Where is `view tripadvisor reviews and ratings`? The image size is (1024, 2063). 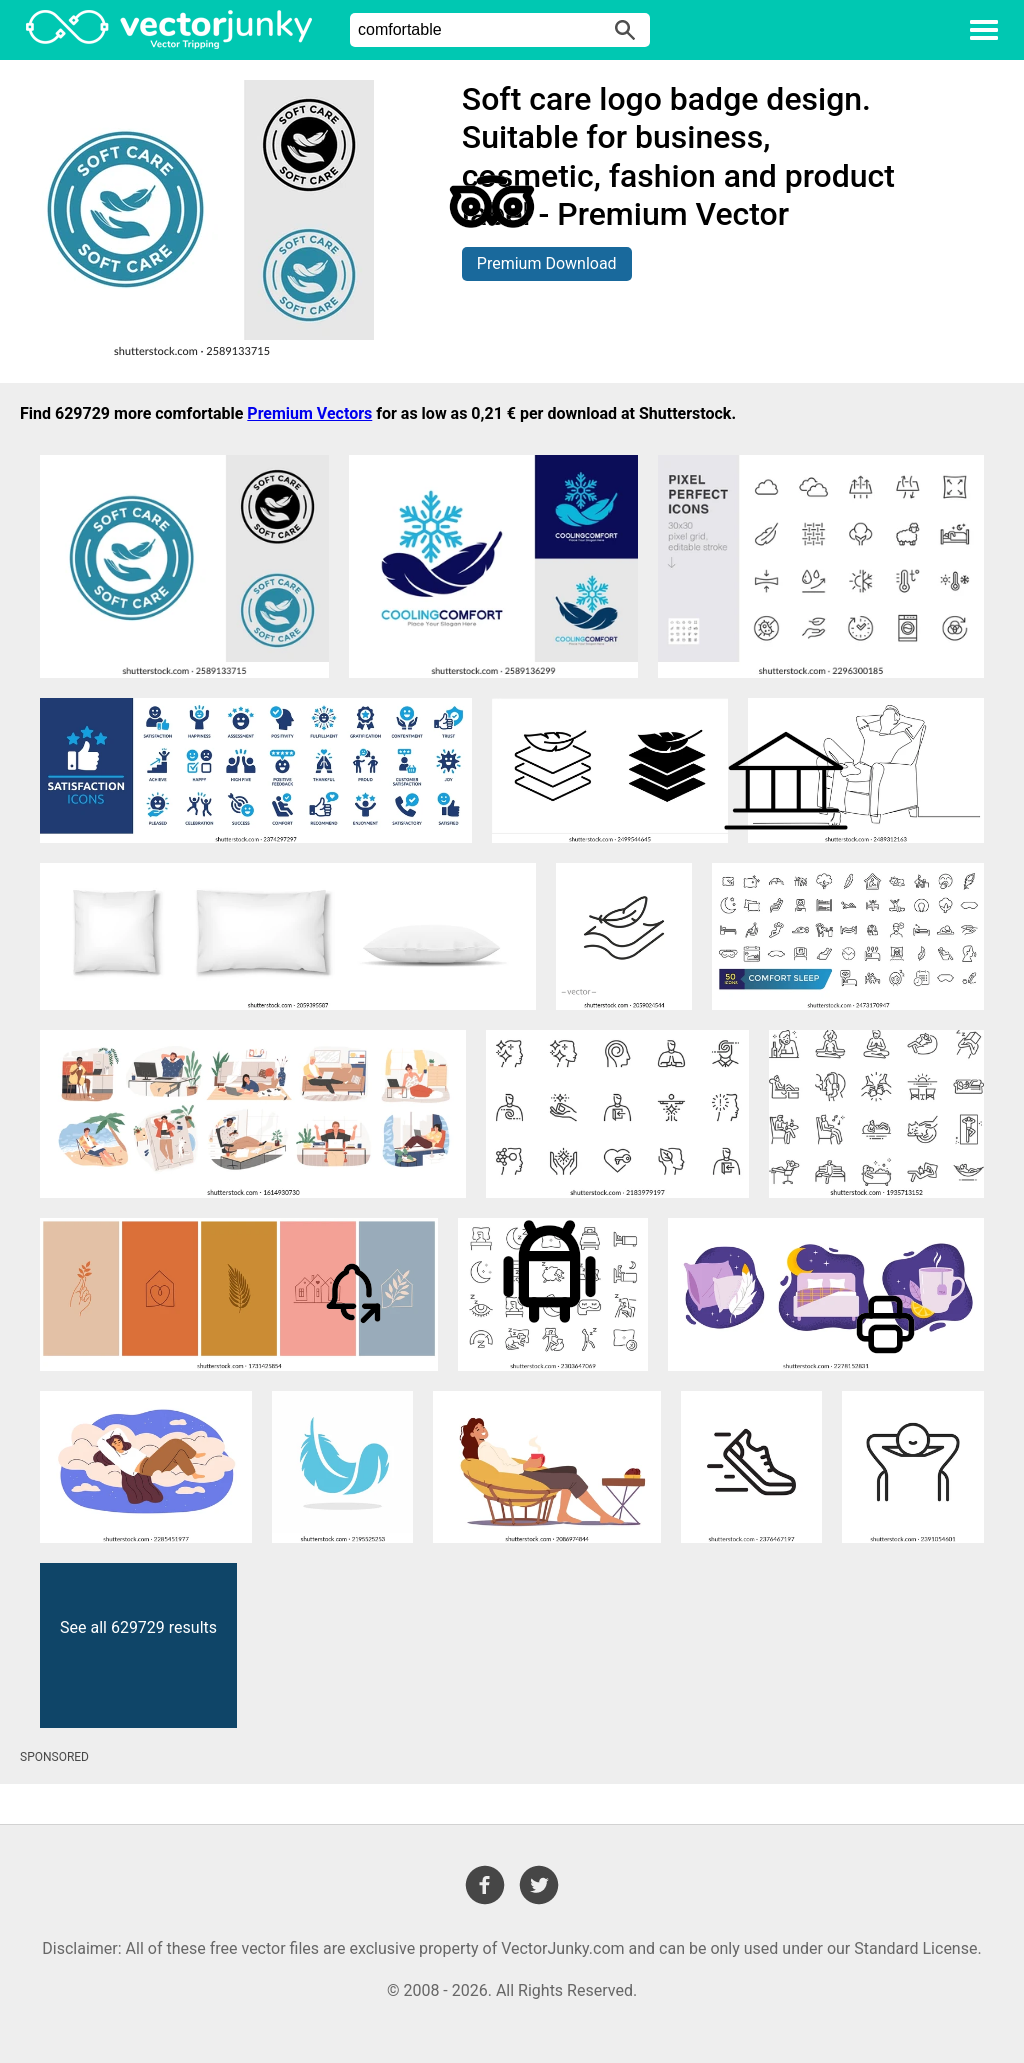
view tripadvisor reviews and ratings is located at coordinates (492, 201).